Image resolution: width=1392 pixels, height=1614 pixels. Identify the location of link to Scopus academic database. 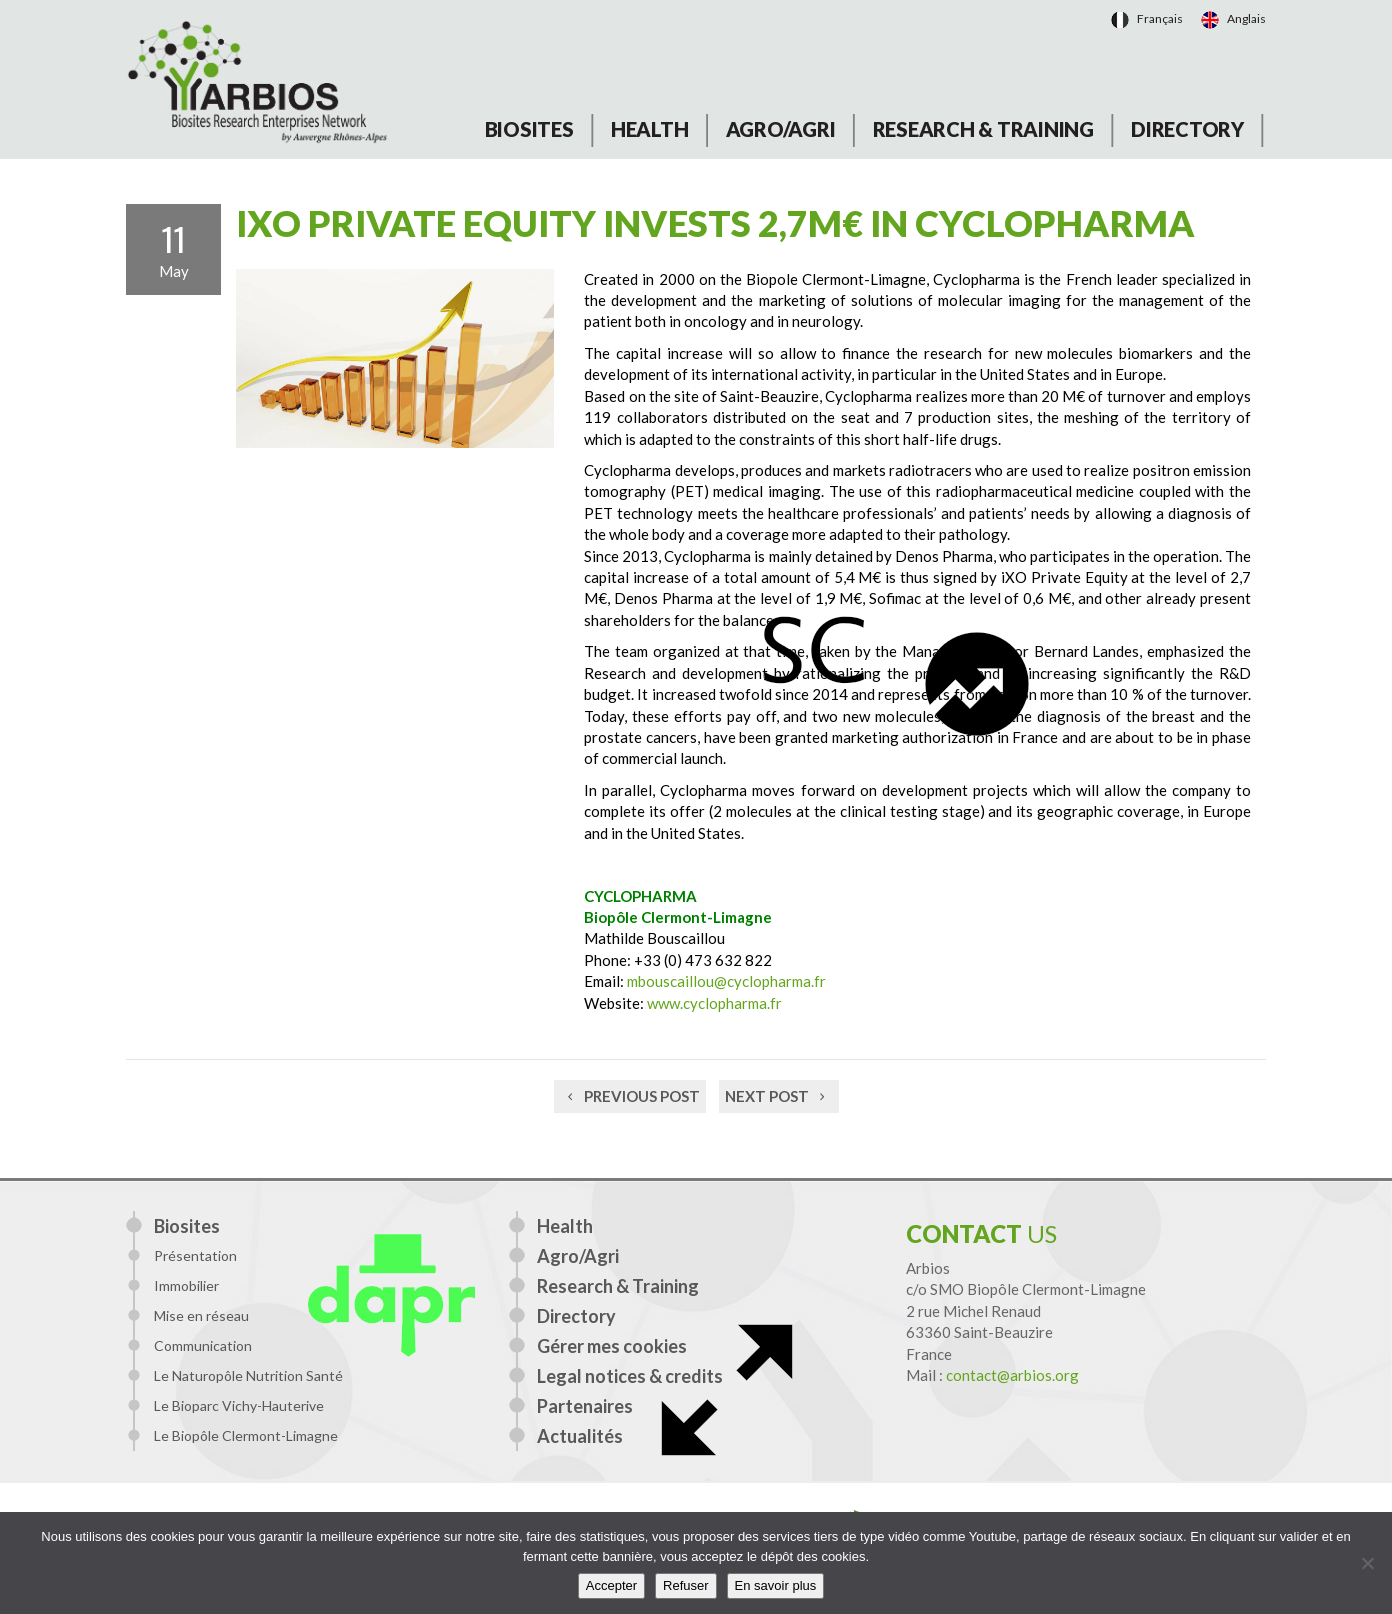
(814, 650).